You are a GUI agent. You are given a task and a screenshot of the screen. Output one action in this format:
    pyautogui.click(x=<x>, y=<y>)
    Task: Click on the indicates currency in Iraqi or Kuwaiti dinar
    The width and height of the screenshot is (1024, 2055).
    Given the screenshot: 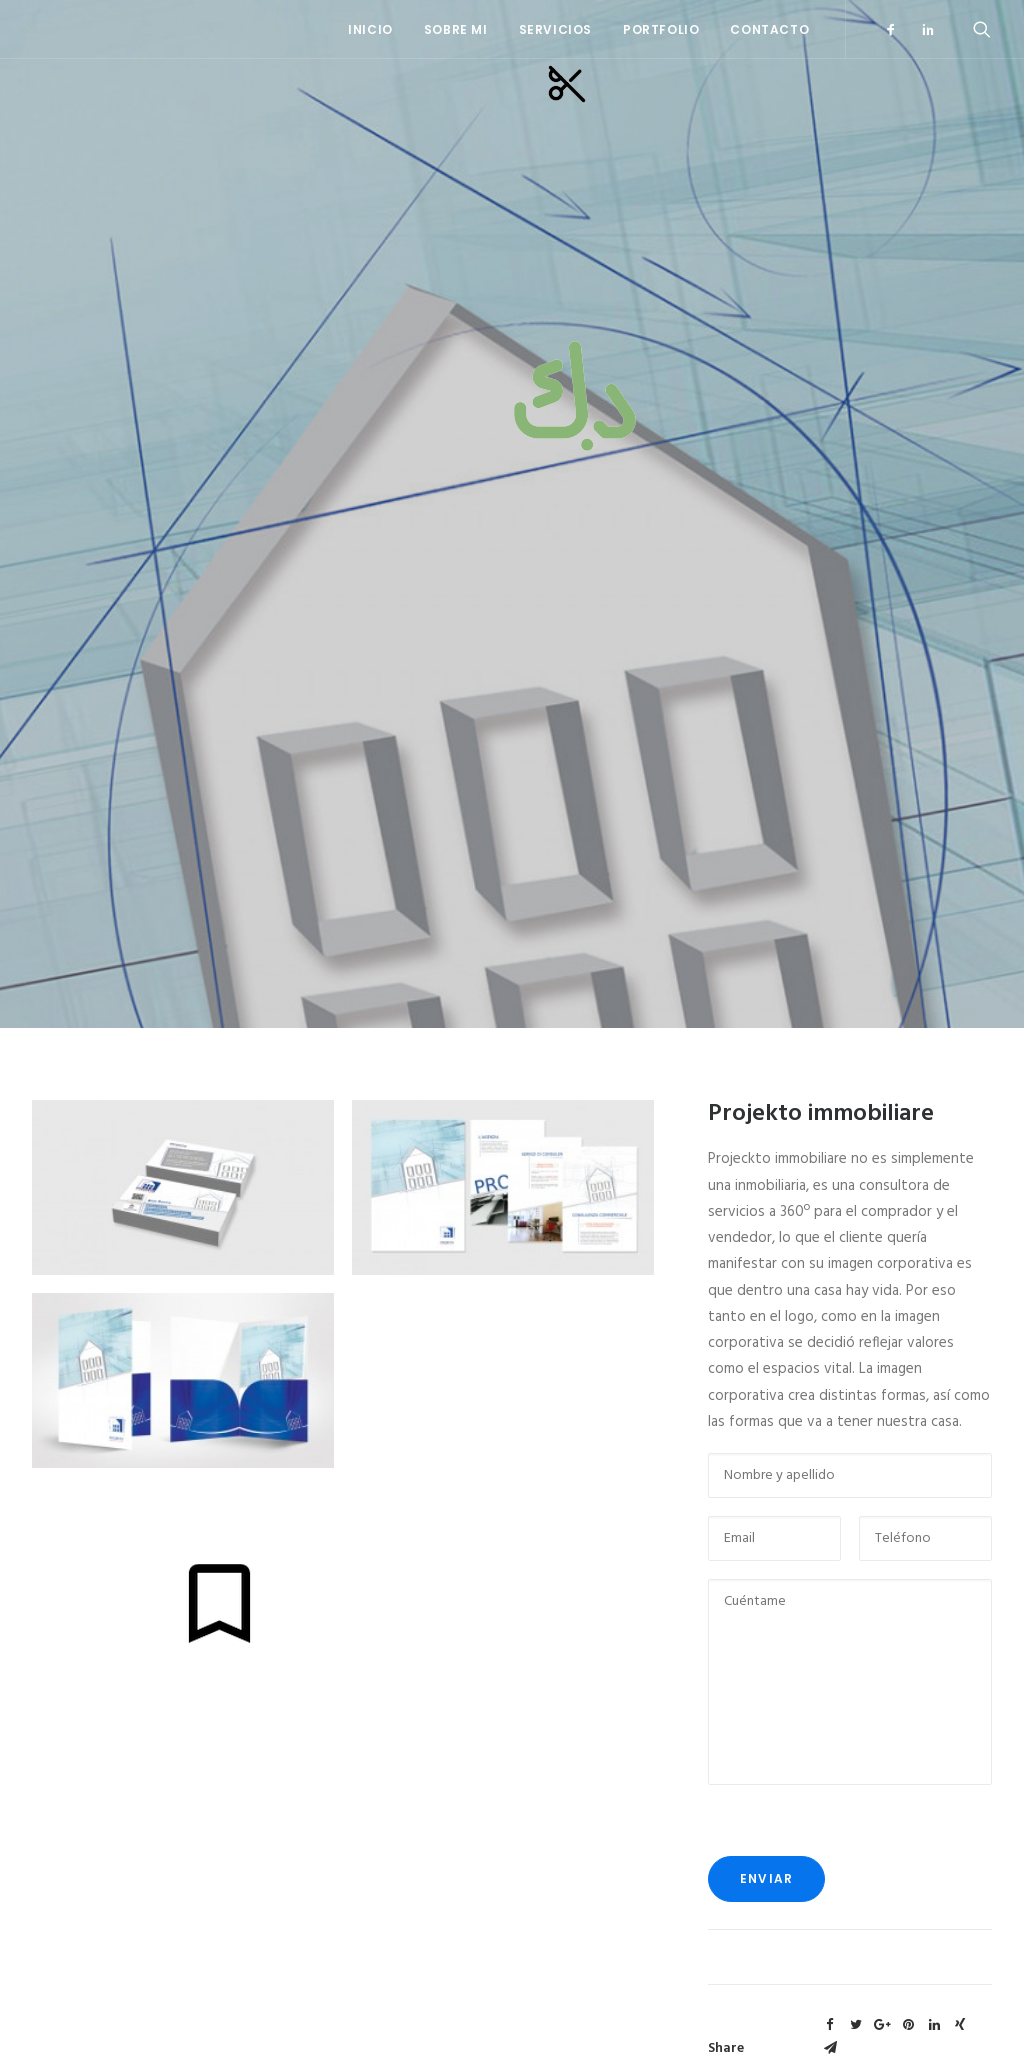 What is the action you would take?
    pyautogui.click(x=575, y=396)
    